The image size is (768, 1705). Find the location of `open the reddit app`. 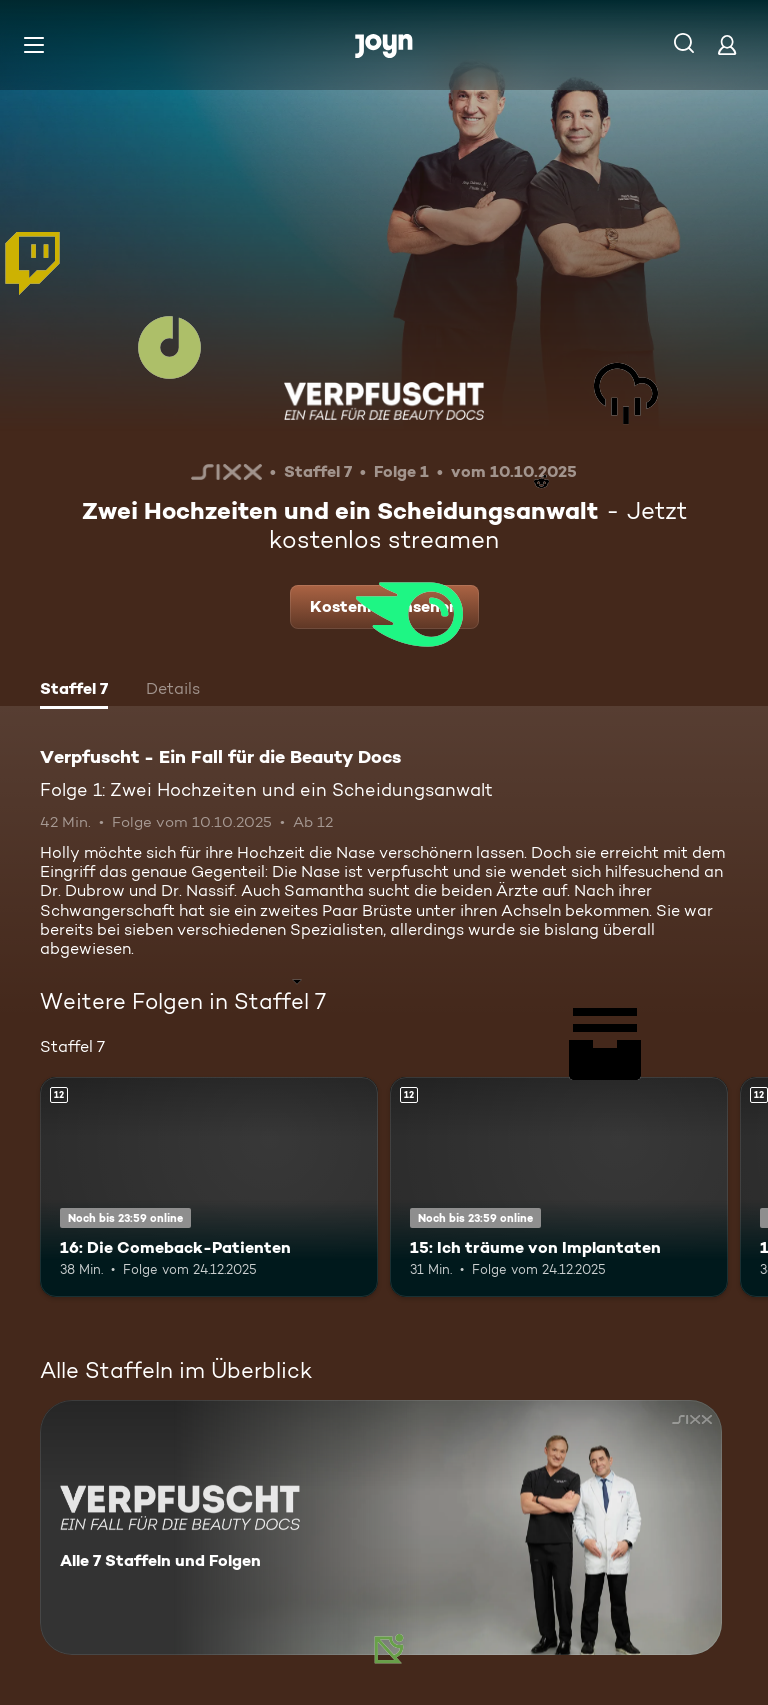

open the reddit app is located at coordinates (541, 481).